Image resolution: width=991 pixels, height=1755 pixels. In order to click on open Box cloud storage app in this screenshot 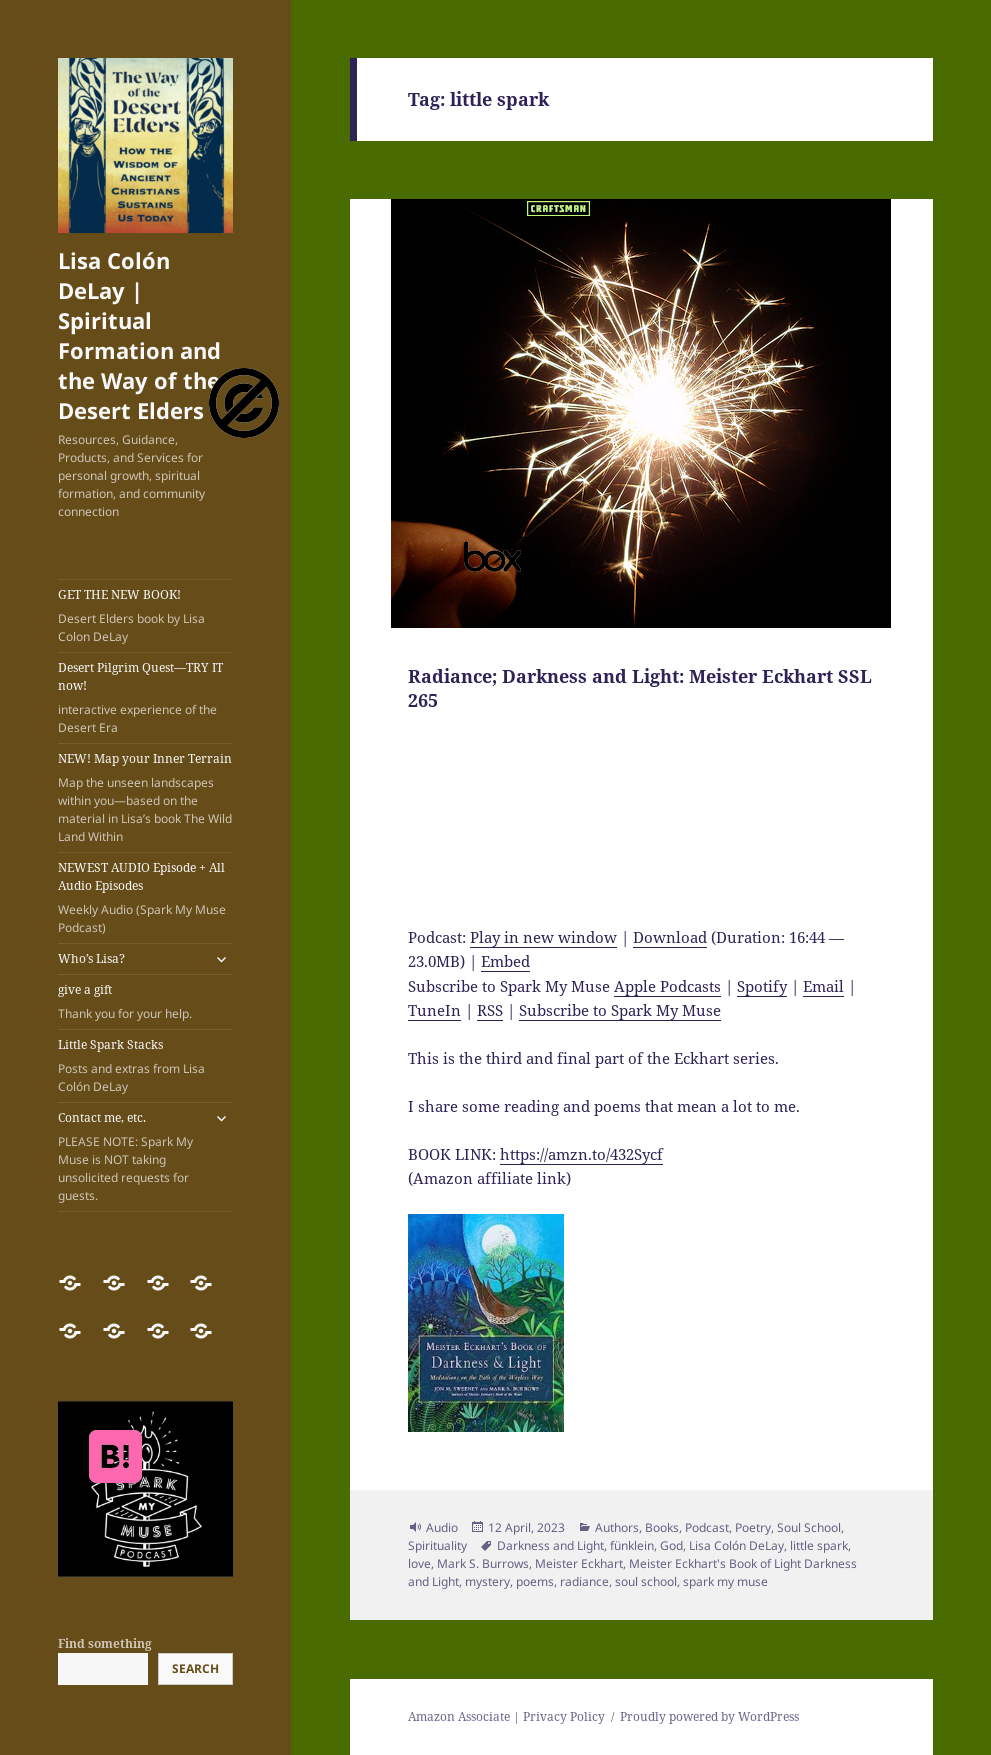, I will do `click(492, 556)`.